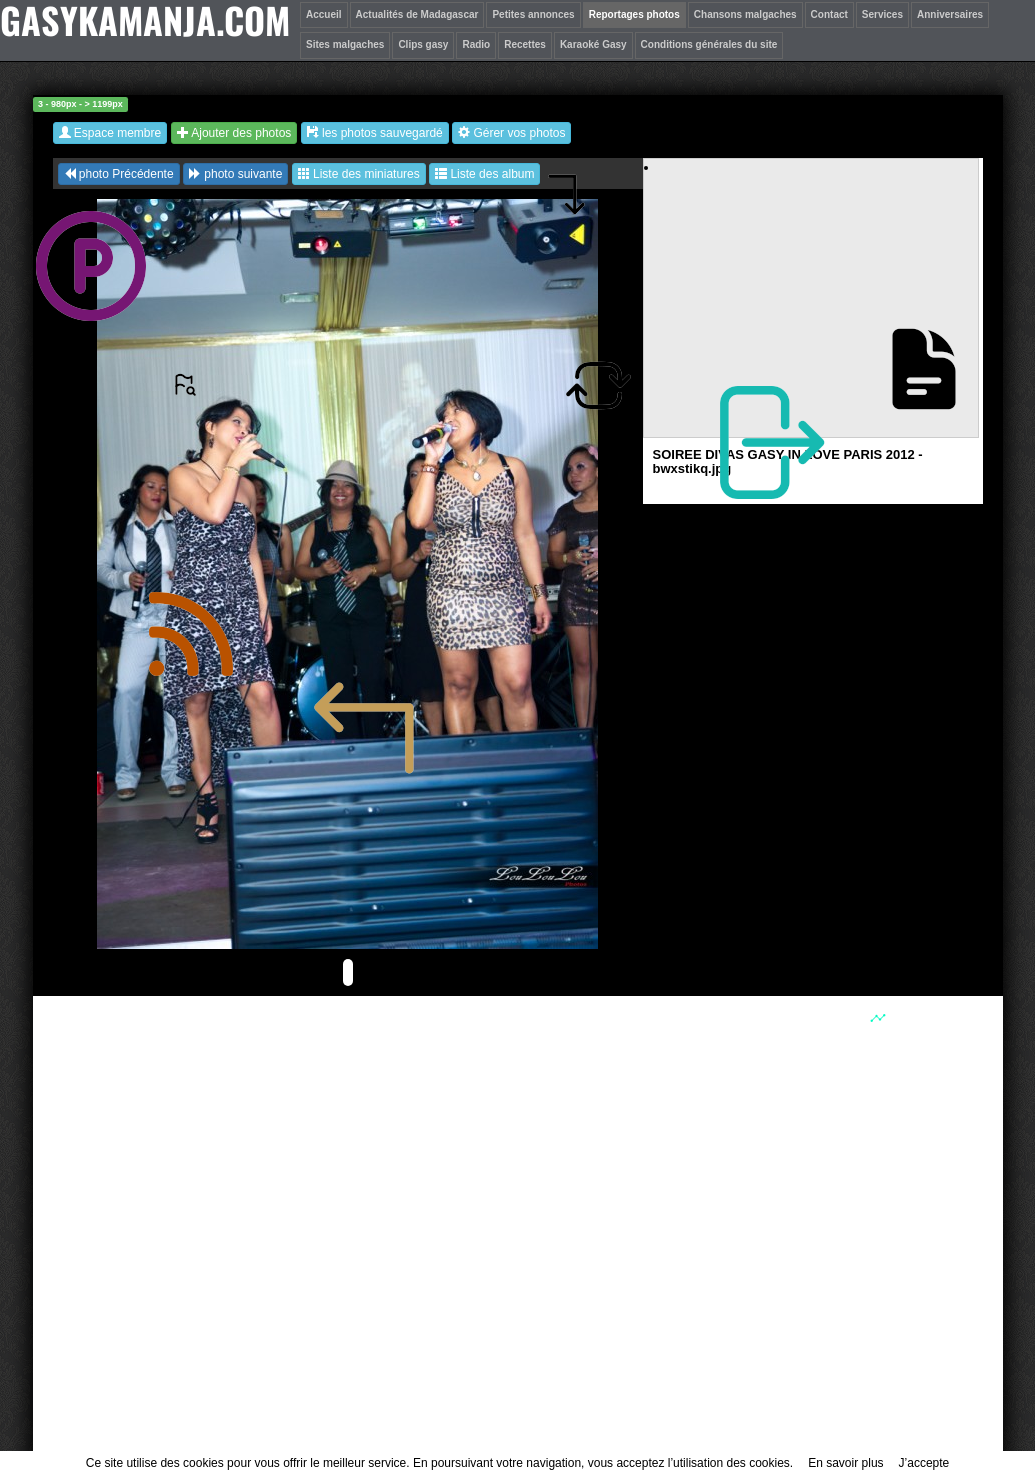 This screenshot has width=1035, height=1476. I want to click on navigate to the next line or section below, so click(566, 194).